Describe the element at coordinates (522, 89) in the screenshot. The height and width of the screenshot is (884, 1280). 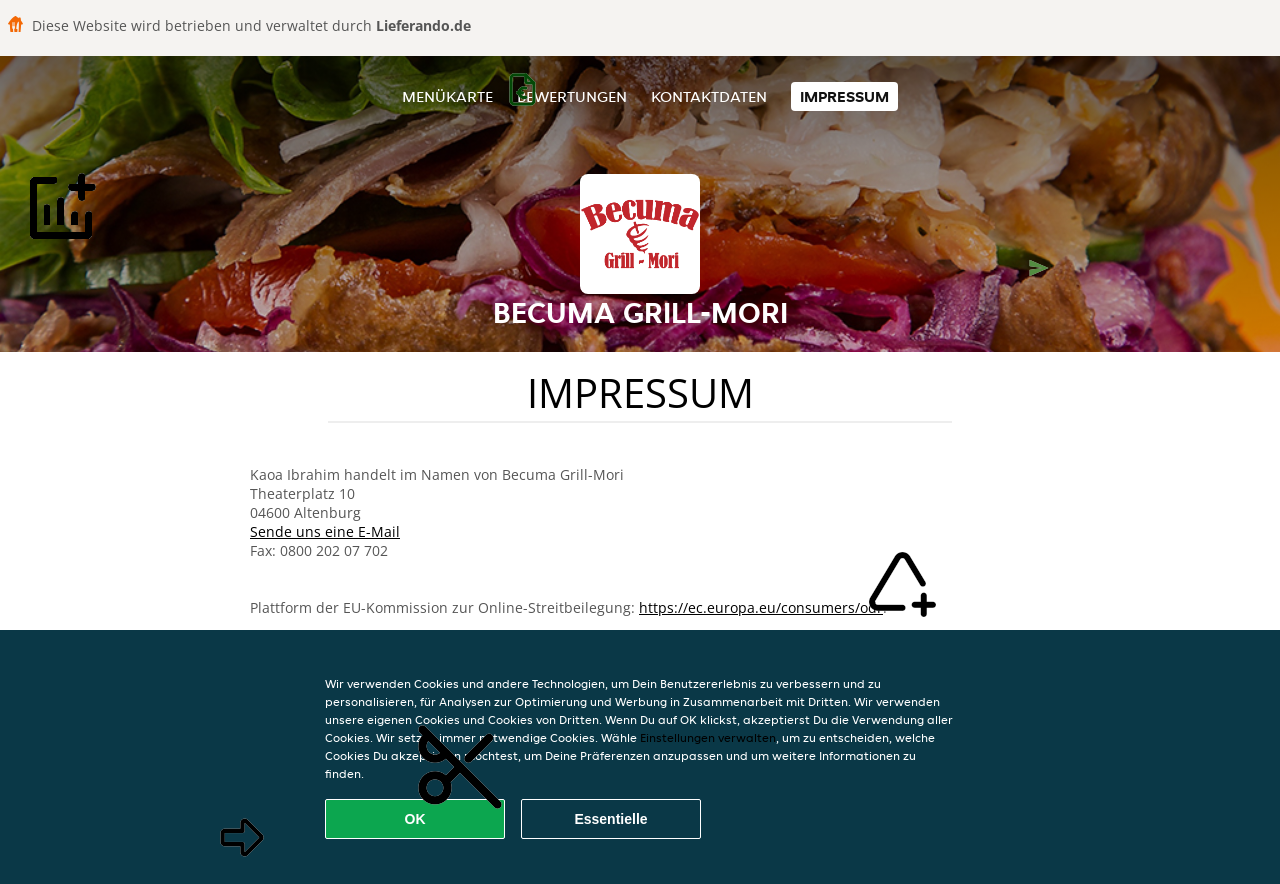
I see `view euro currency document` at that location.